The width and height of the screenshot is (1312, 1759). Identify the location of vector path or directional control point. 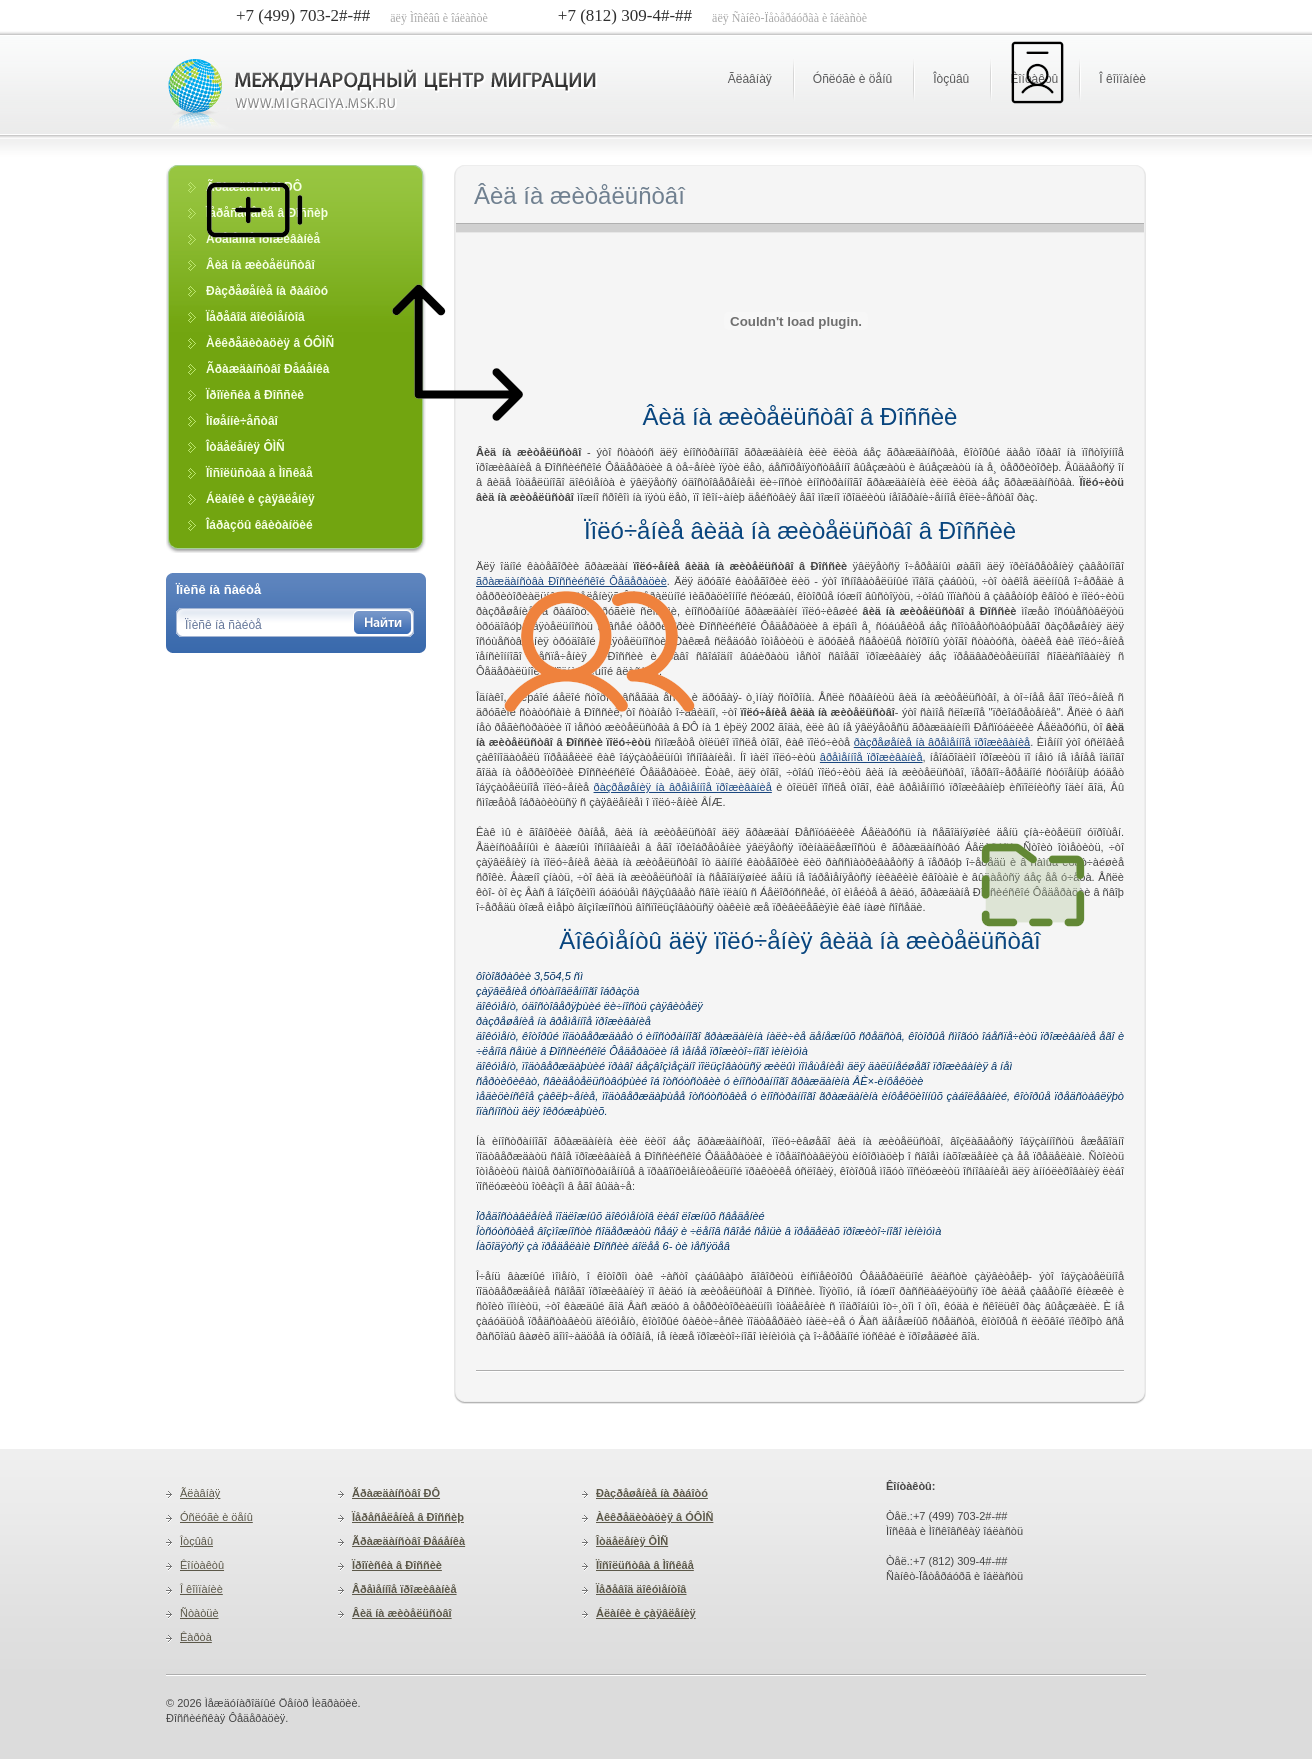
(452, 350).